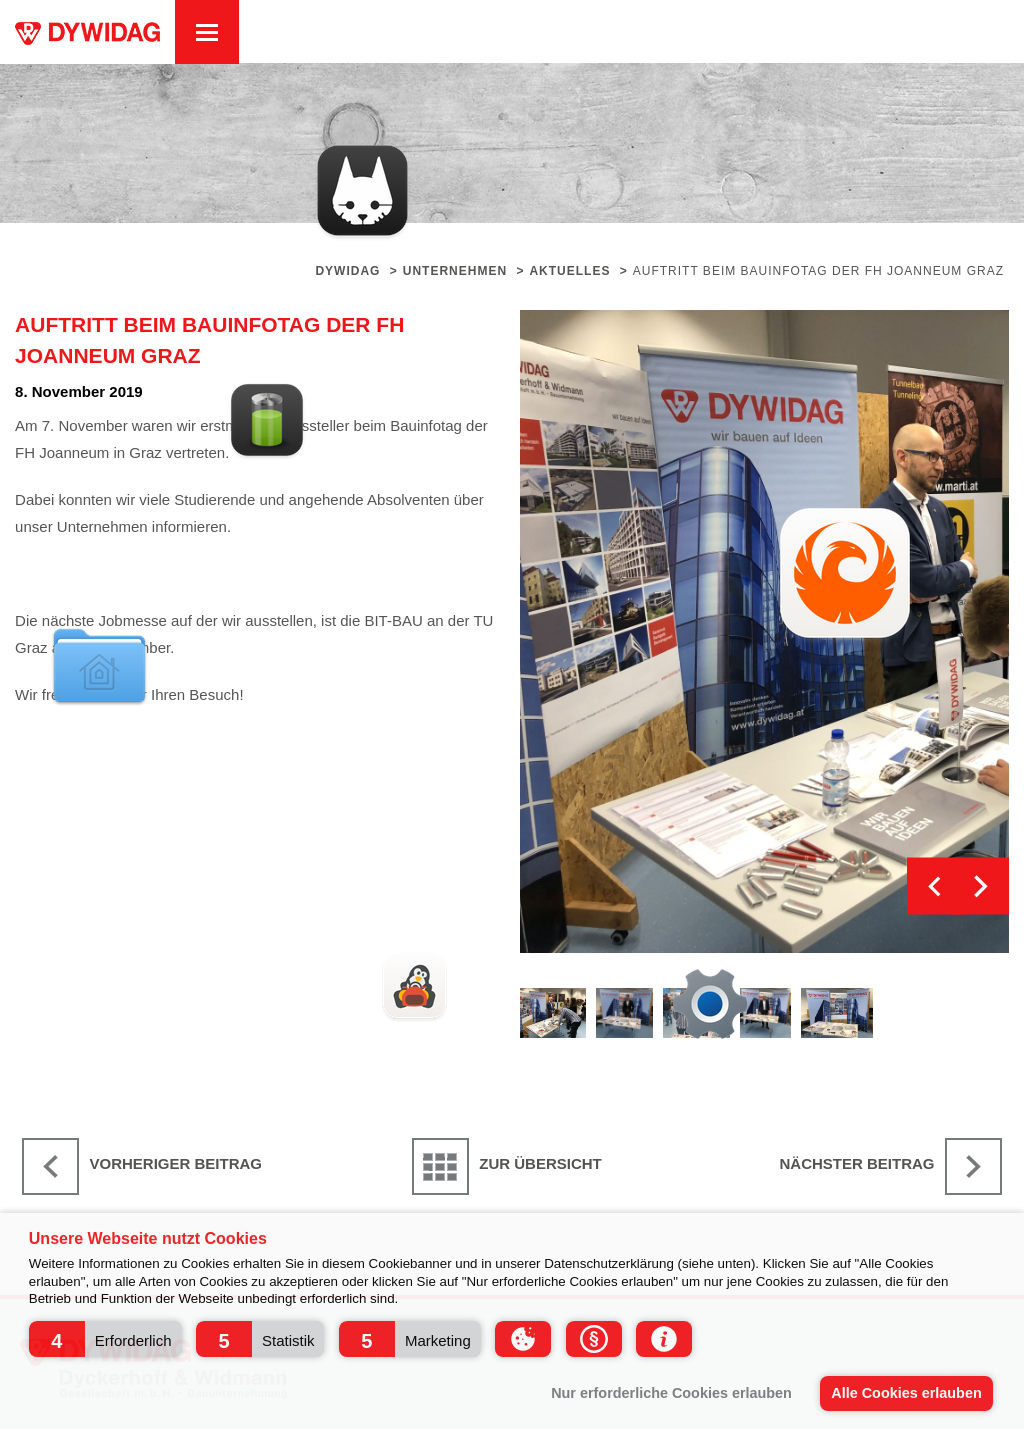  What do you see at coordinates (710, 1004) in the screenshot?
I see `open windows settings` at bounding box center [710, 1004].